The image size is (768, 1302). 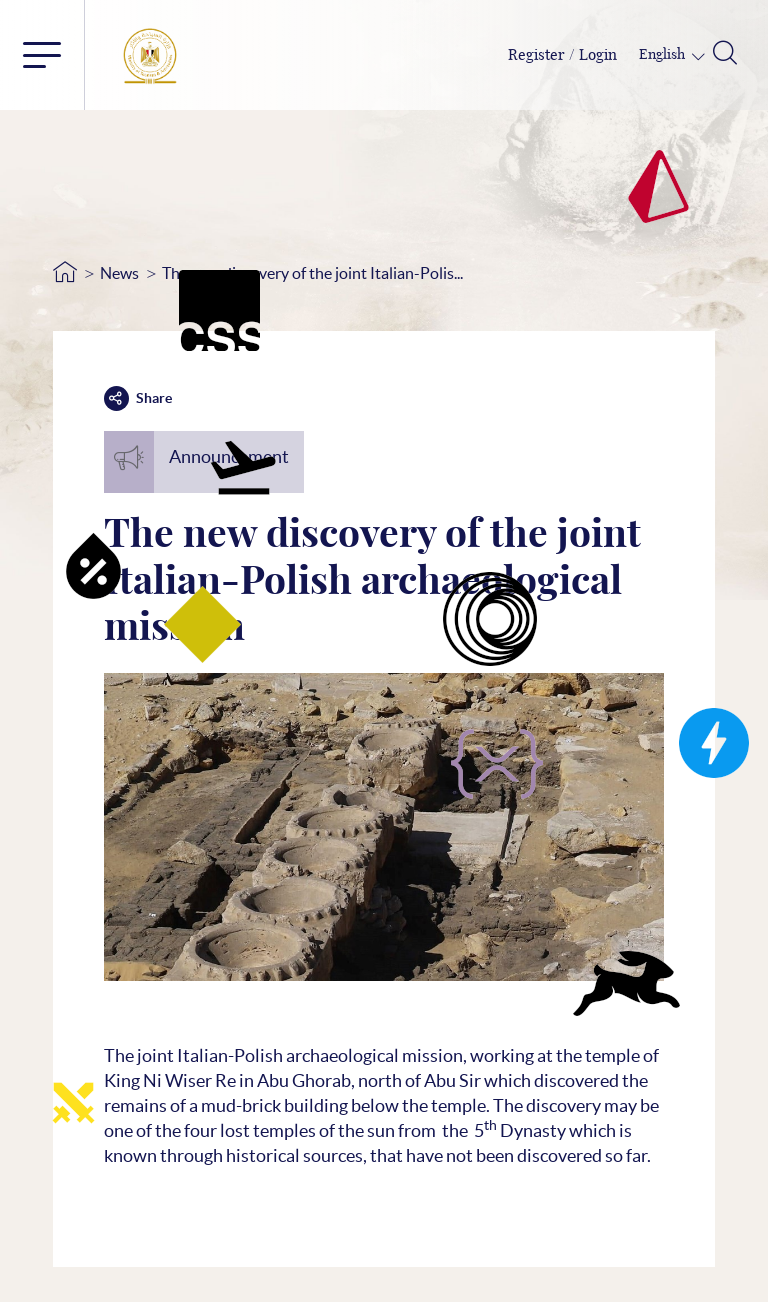 What do you see at coordinates (244, 466) in the screenshot?
I see `view departure flights` at bounding box center [244, 466].